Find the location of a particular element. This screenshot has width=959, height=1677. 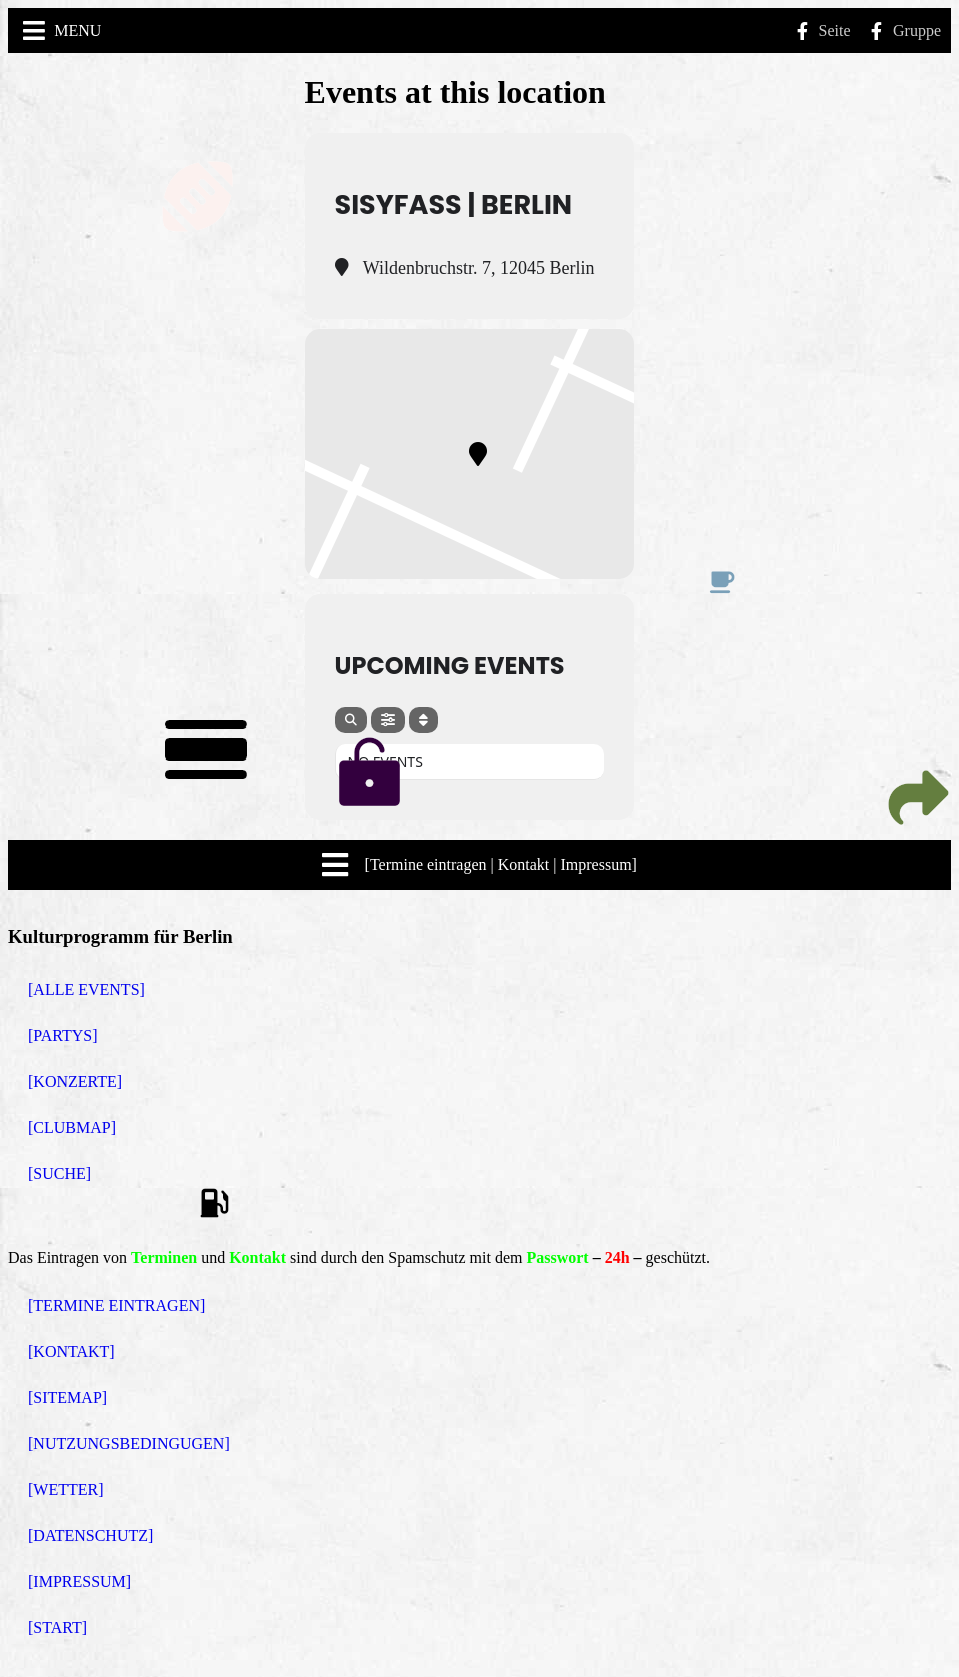

find nearby coffee shops or cafés is located at coordinates (721, 581).